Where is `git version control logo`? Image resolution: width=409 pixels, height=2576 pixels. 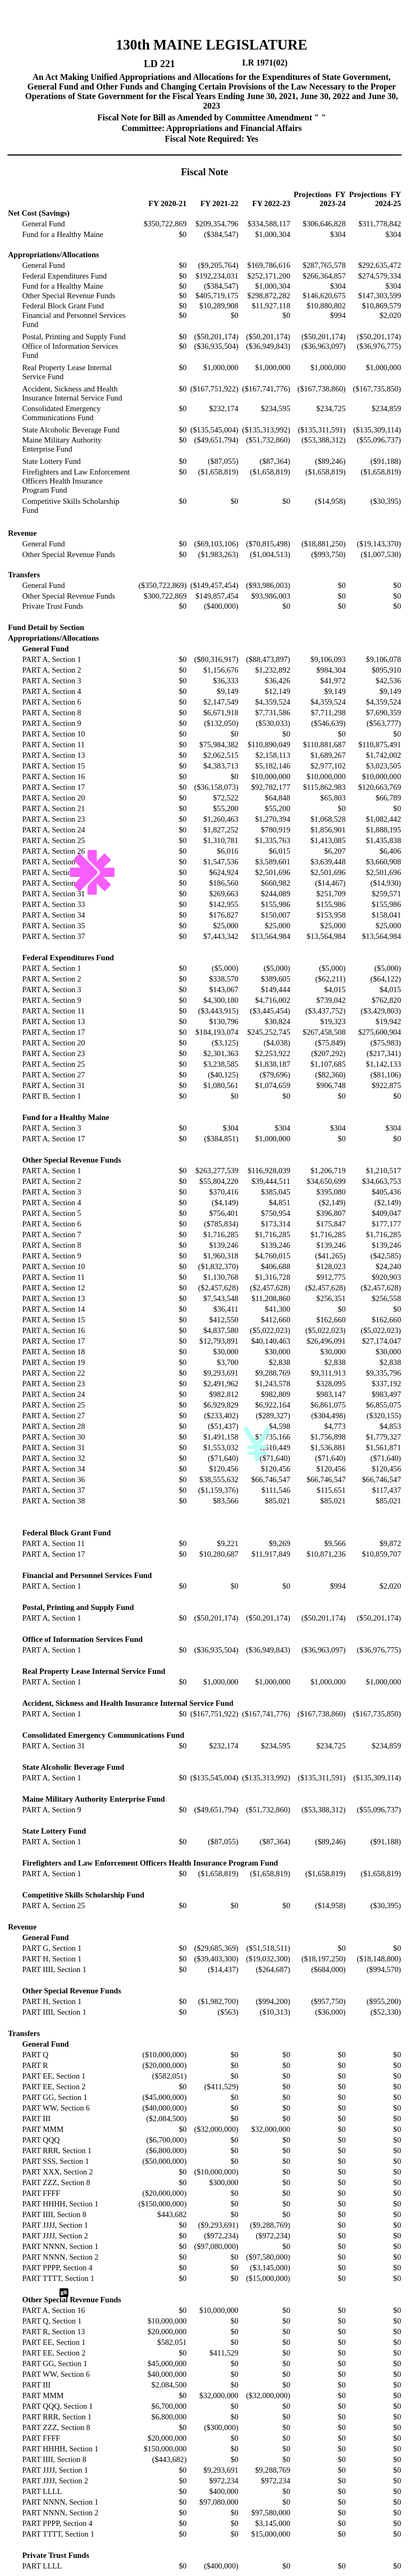 git version control logo is located at coordinates (64, 2293).